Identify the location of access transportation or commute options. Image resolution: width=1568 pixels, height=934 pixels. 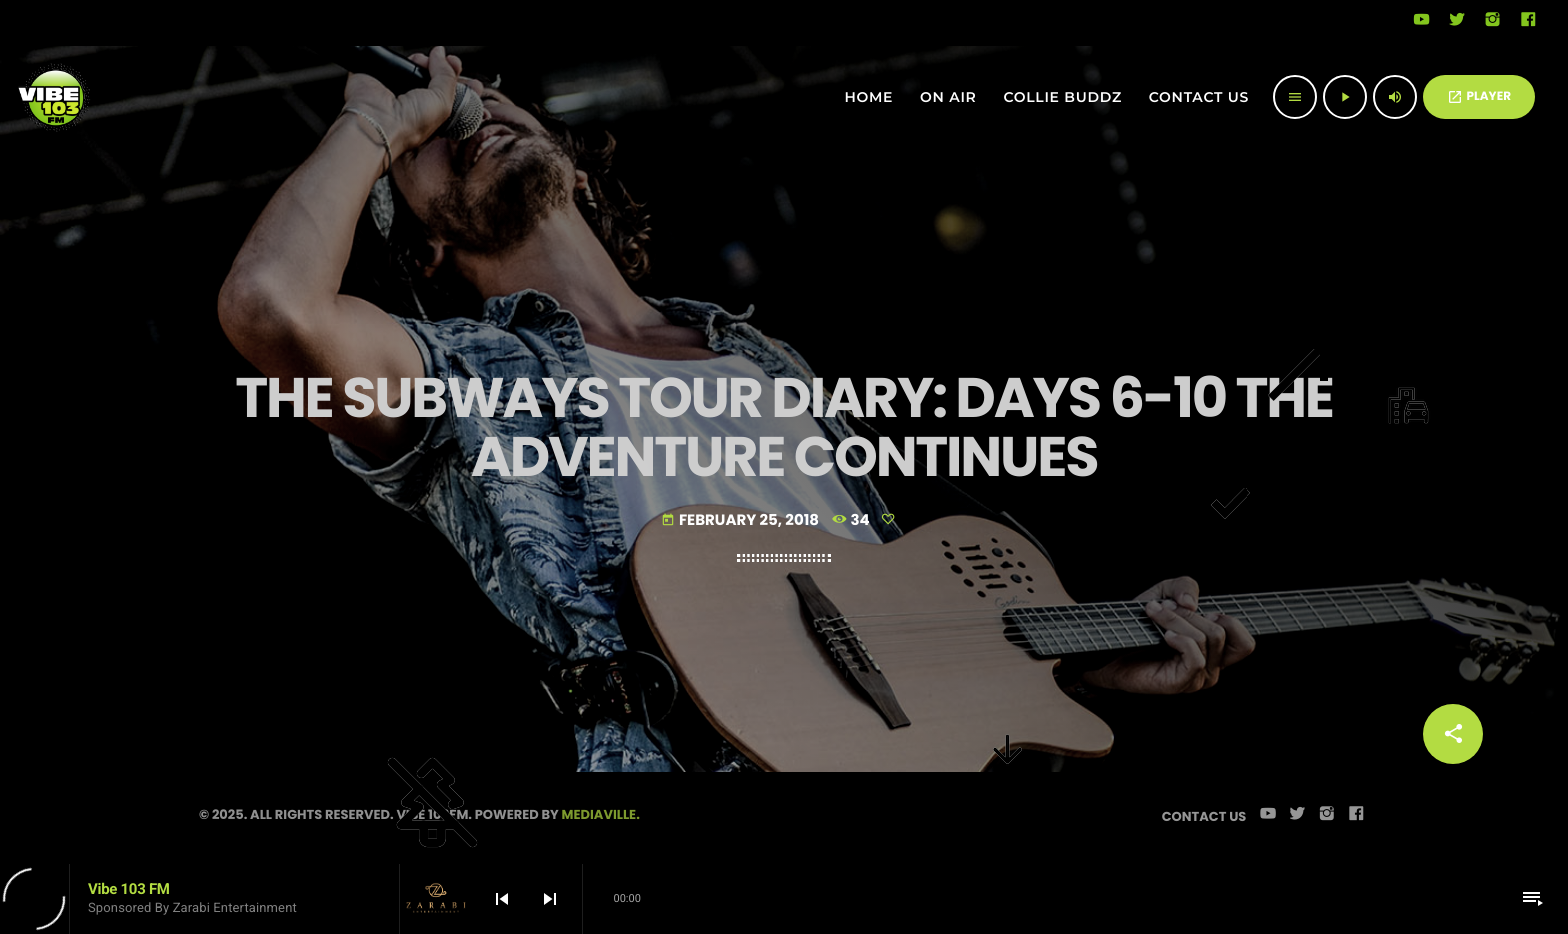
(1408, 405).